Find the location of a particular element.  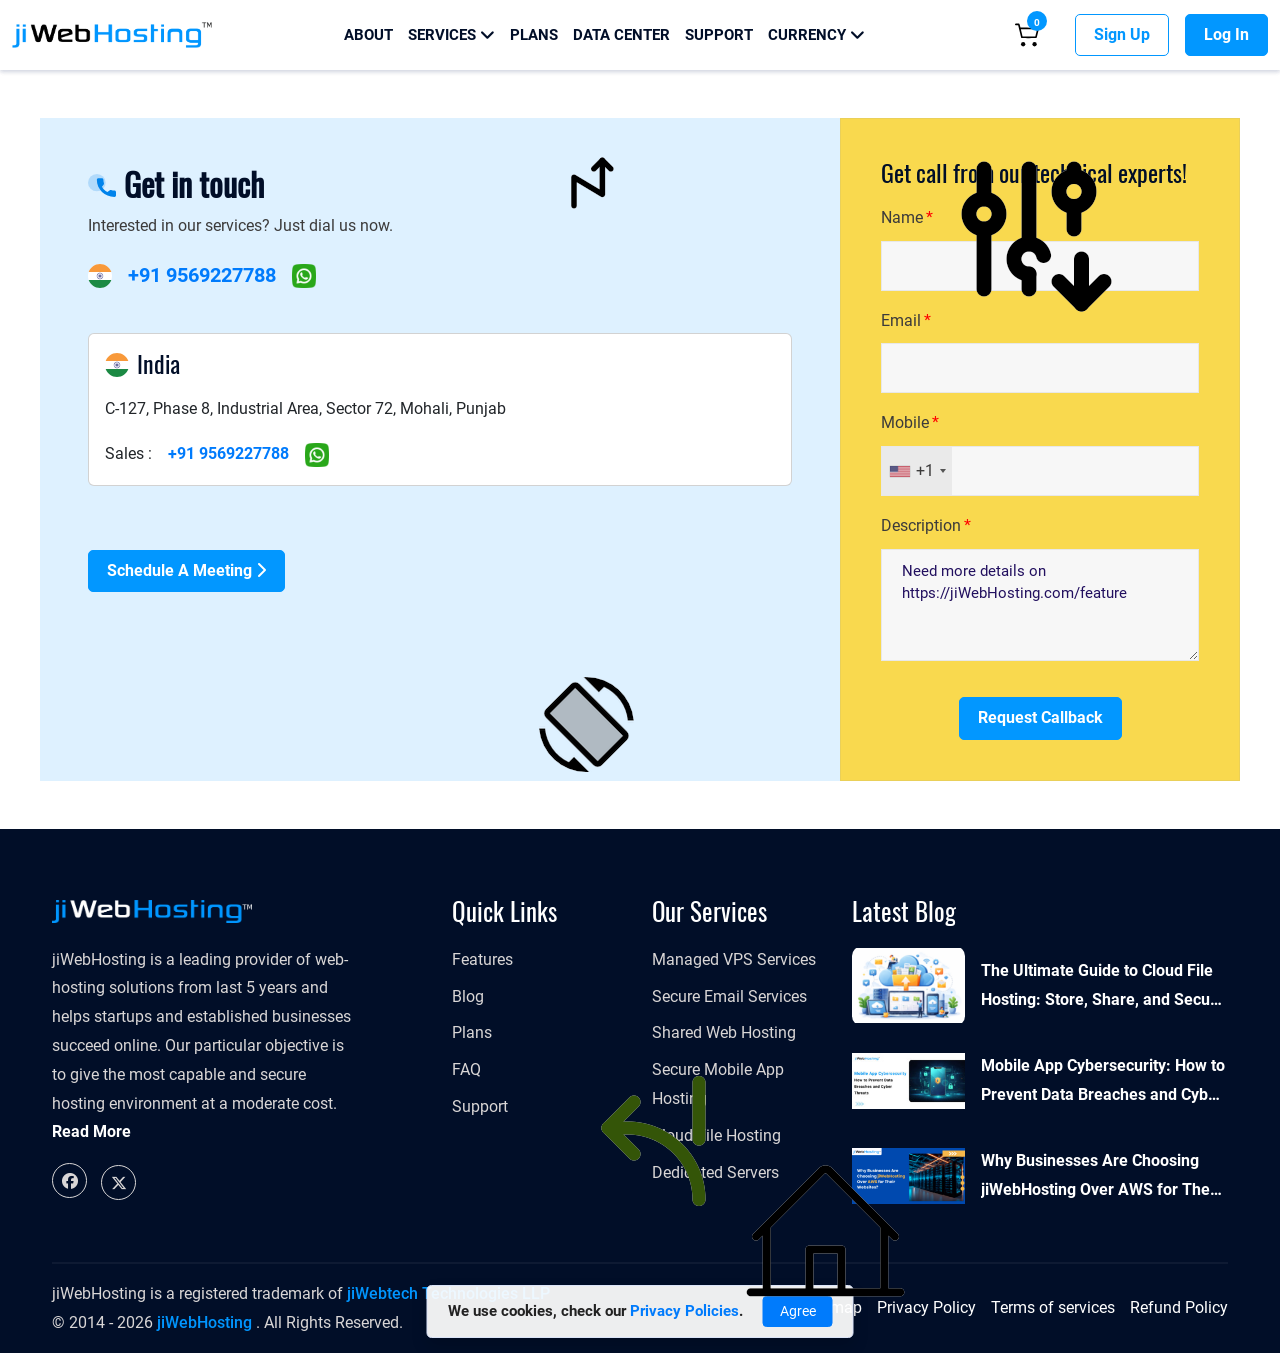

navigate to home screen is located at coordinates (825, 1233).